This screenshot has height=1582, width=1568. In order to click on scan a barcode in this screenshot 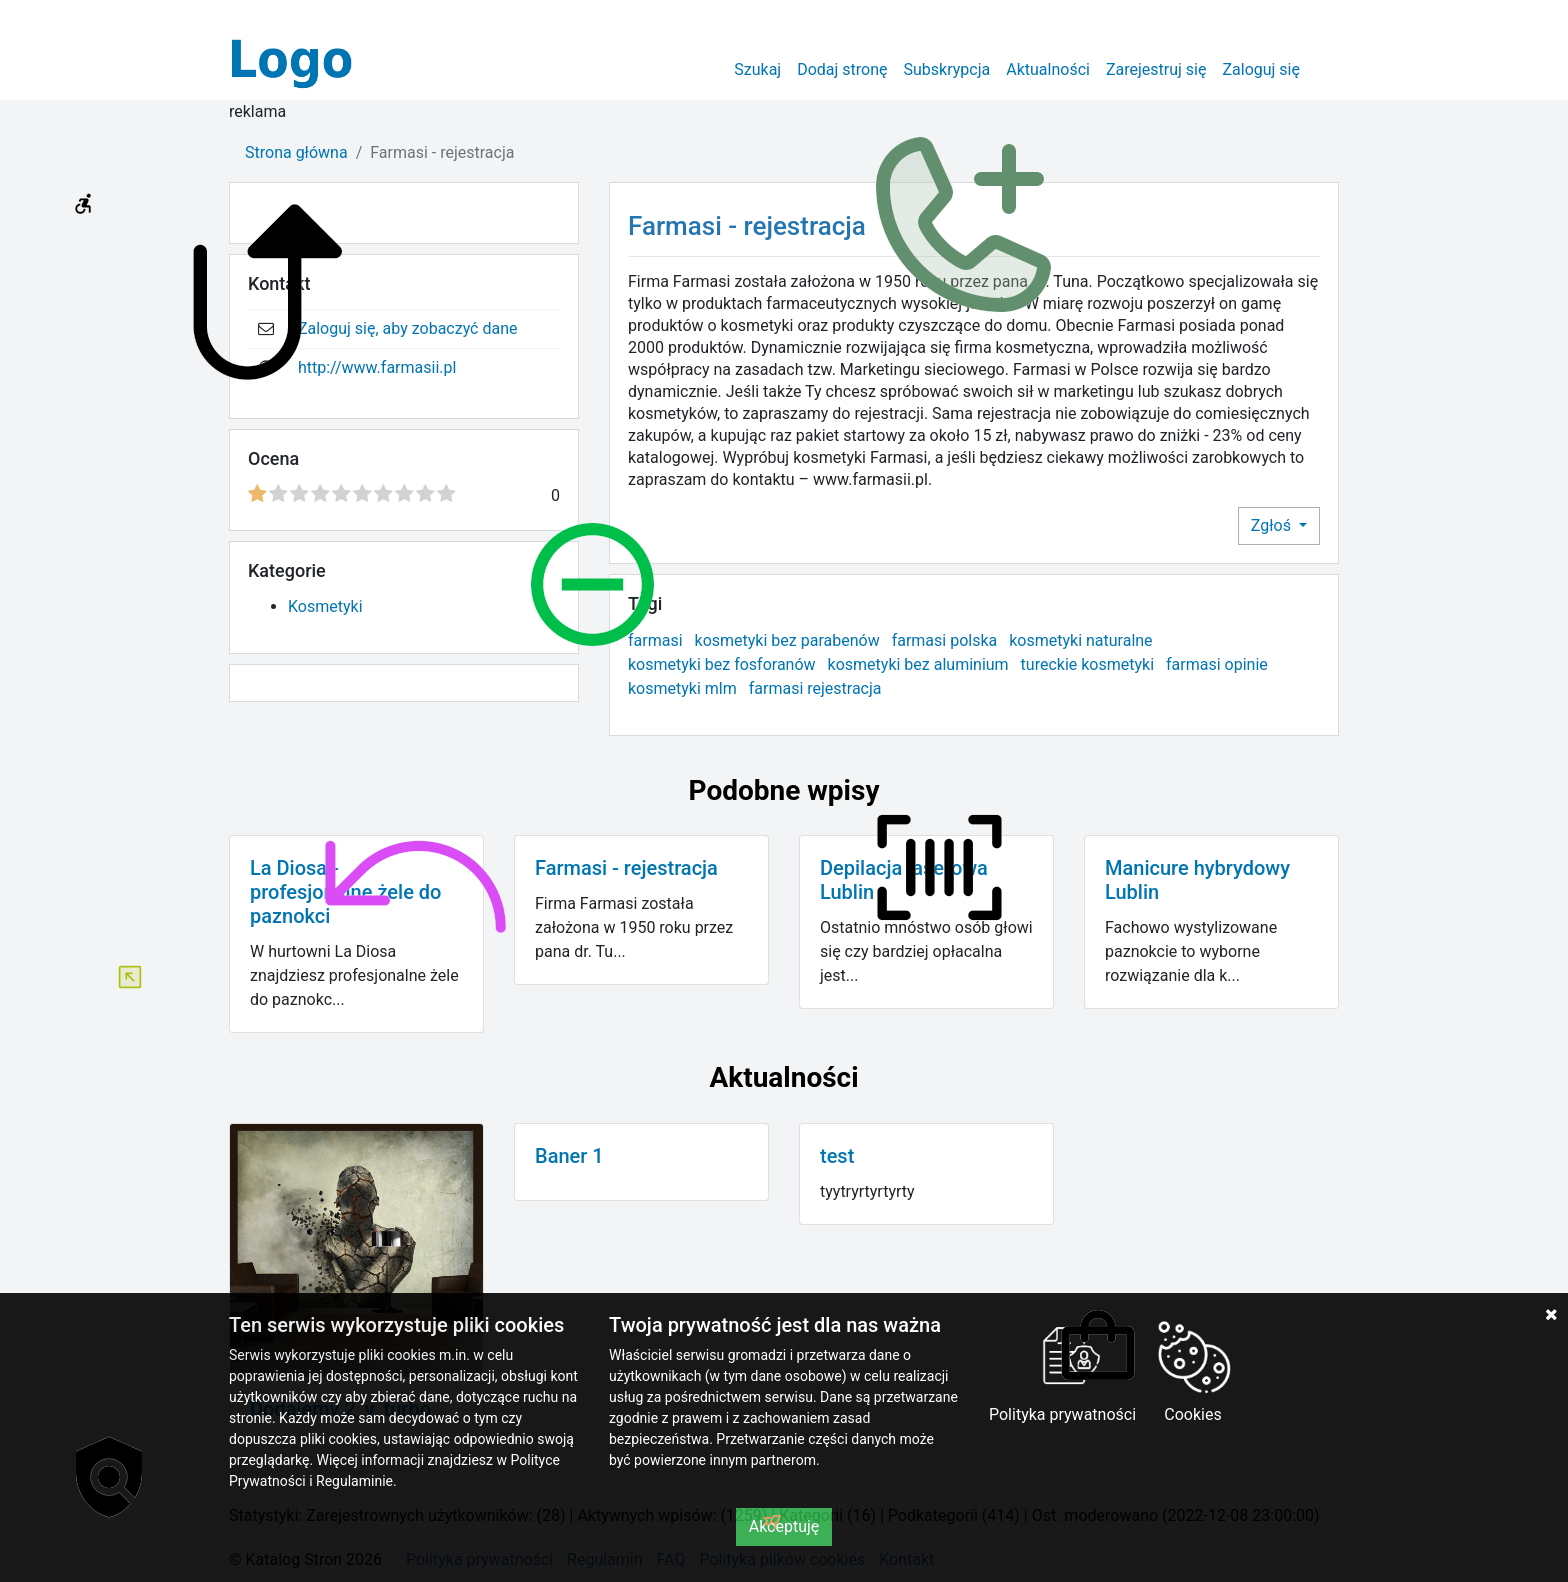, I will do `click(939, 867)`.